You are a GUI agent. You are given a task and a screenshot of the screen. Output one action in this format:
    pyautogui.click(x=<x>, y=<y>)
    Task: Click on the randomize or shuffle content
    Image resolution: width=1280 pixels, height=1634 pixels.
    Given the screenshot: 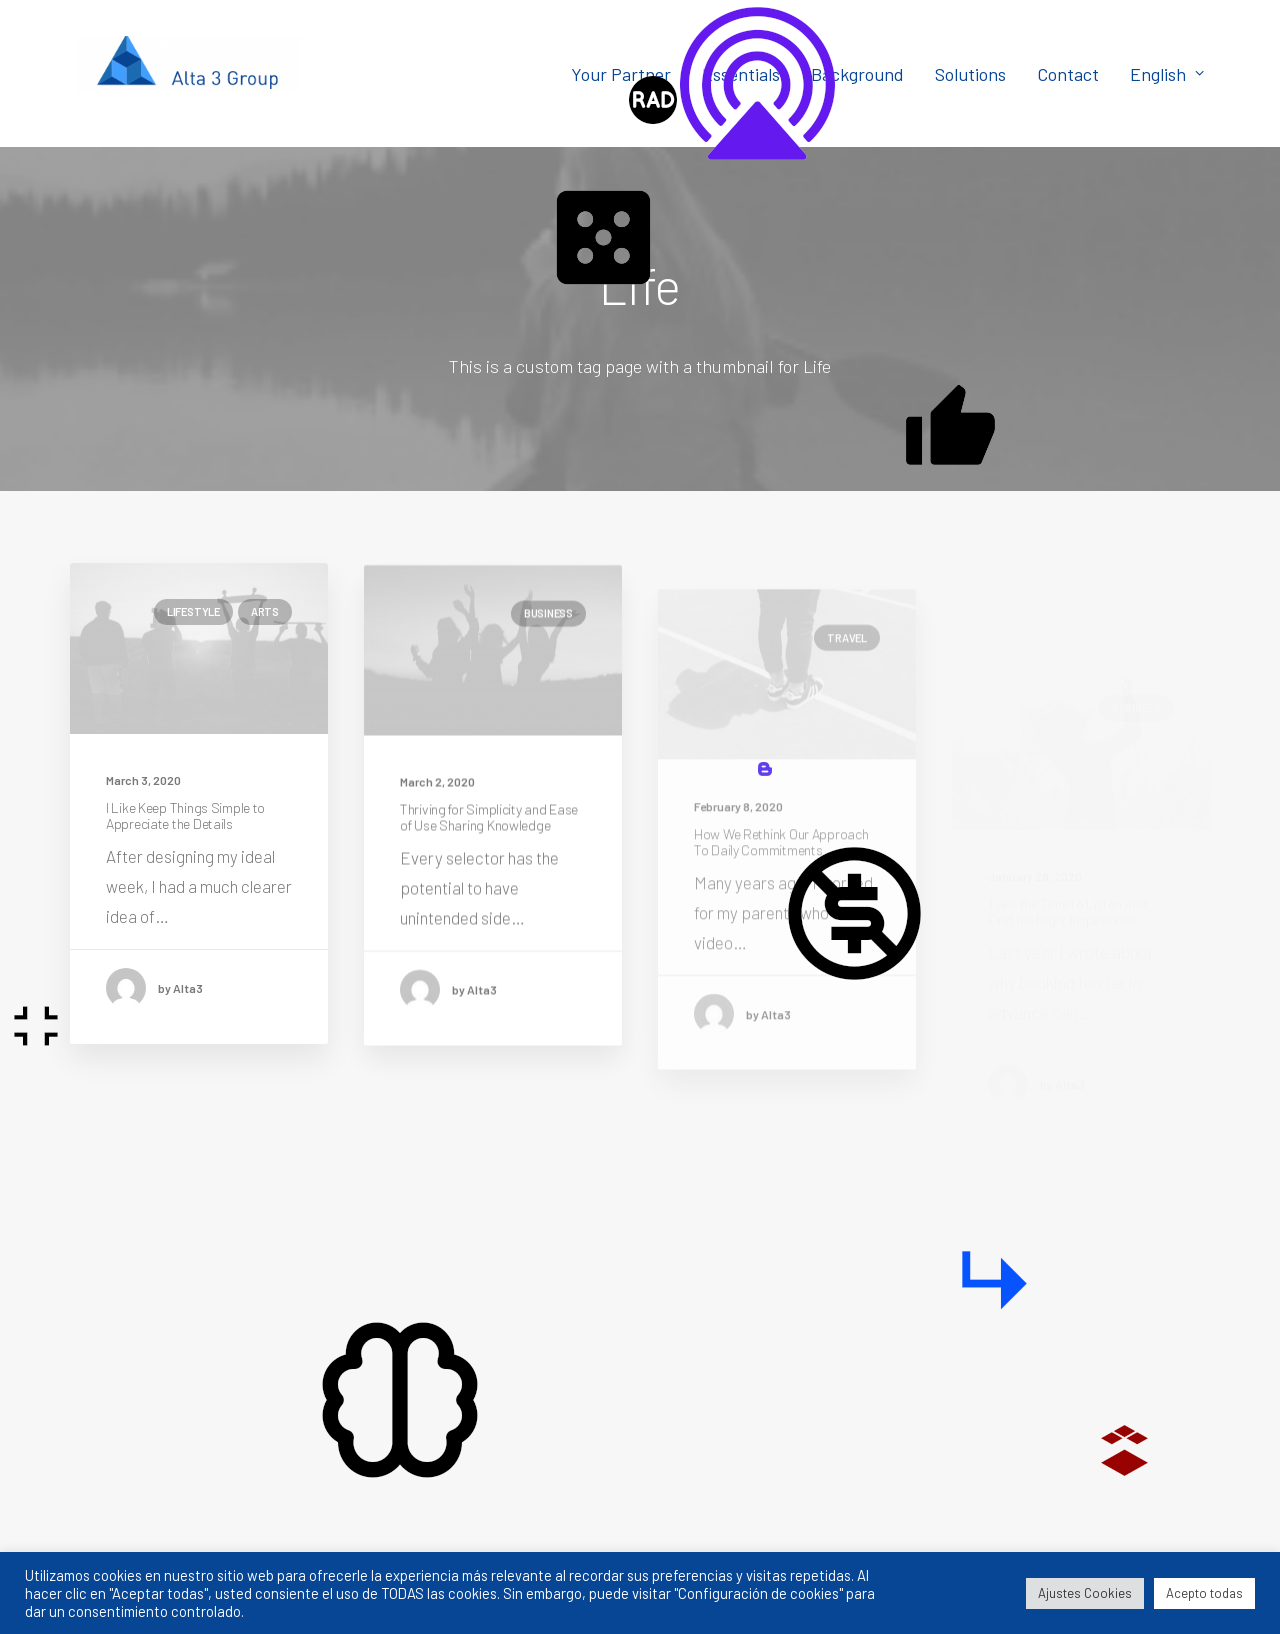 What is the action you would take?
    pyautogui.click(x=603, y=237)
    